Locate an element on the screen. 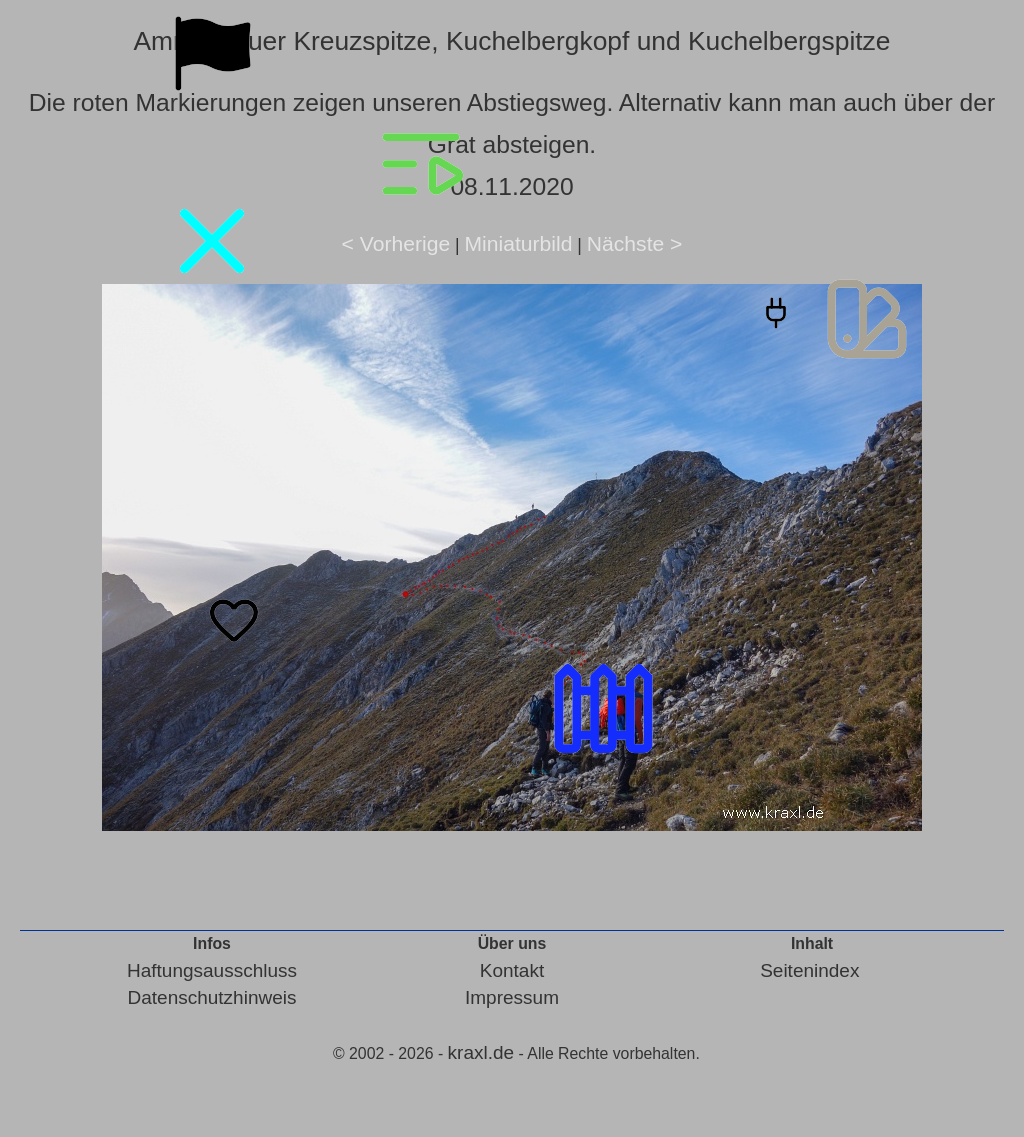  flag or report content is located at coordinates (212, 53).